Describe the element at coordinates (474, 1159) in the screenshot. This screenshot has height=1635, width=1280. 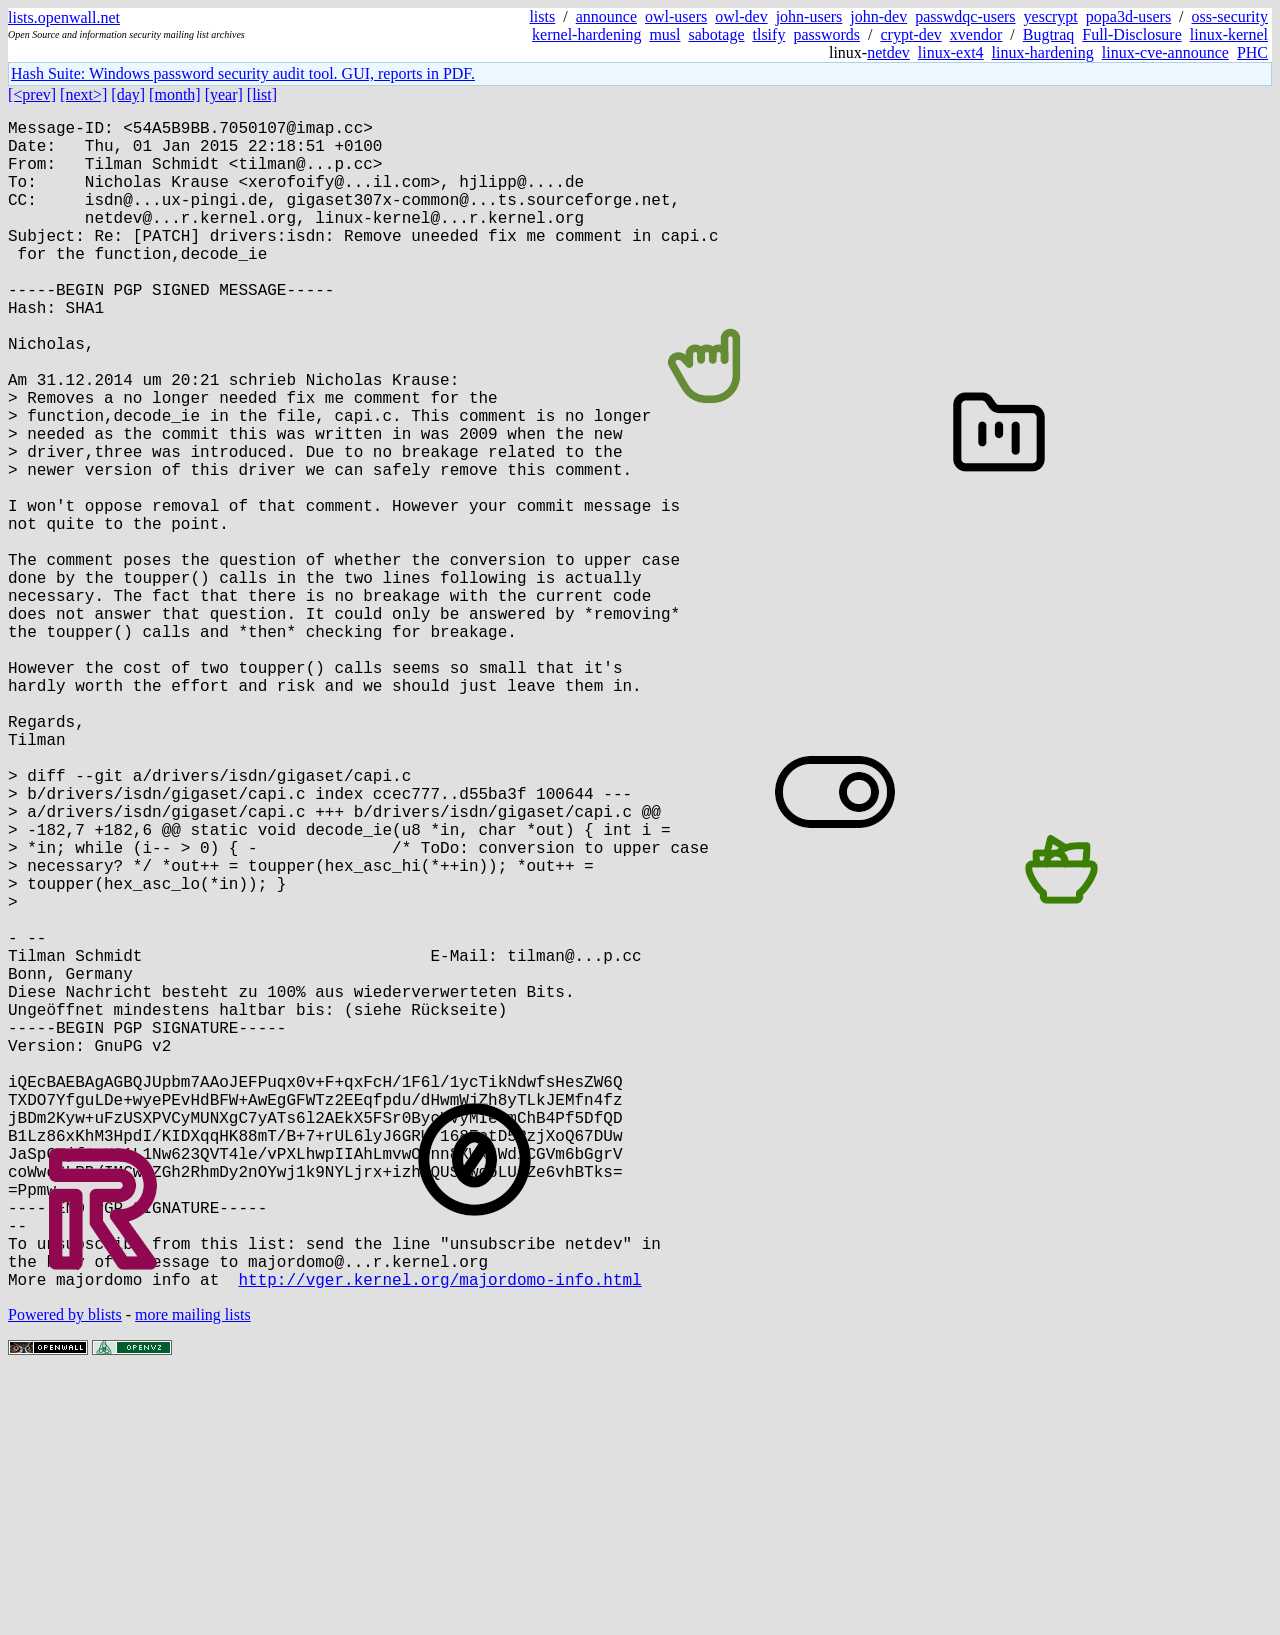
I see `indicates content is public domain (CC0 license)` at that location.